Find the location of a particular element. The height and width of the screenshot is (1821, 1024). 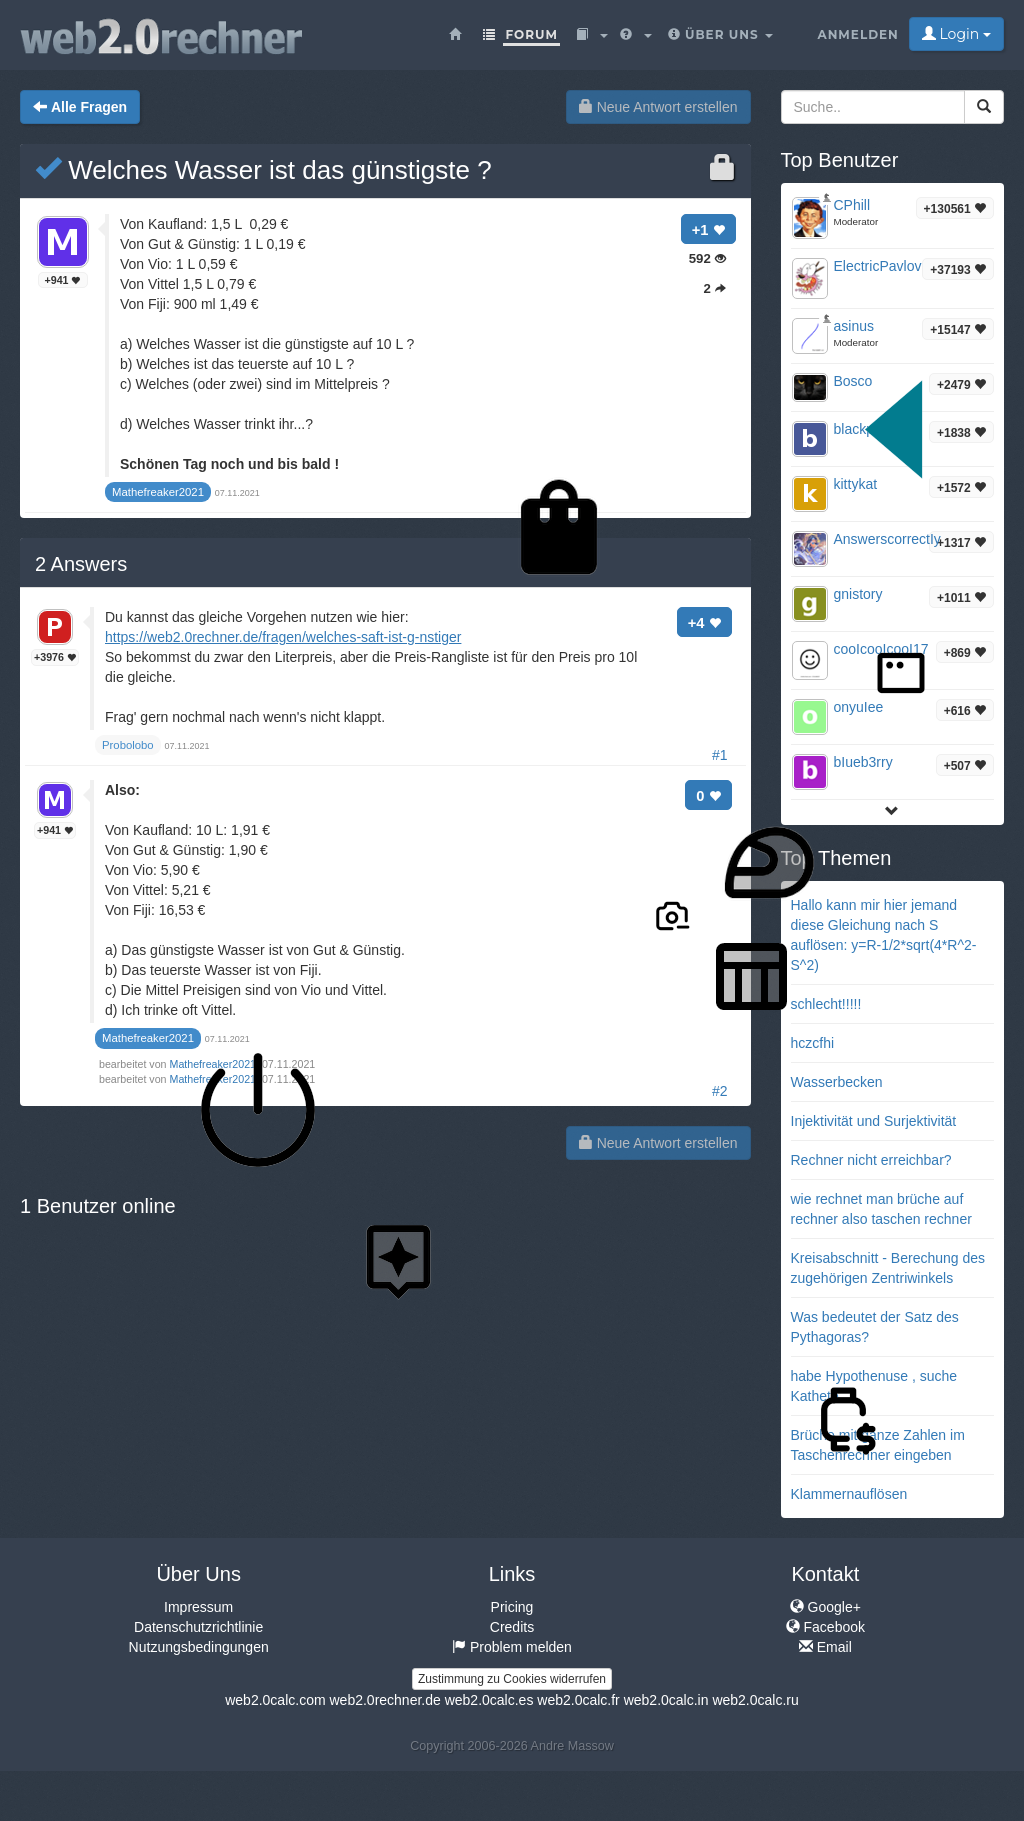

remove a photo from selection is located at coordinates (672, 916).